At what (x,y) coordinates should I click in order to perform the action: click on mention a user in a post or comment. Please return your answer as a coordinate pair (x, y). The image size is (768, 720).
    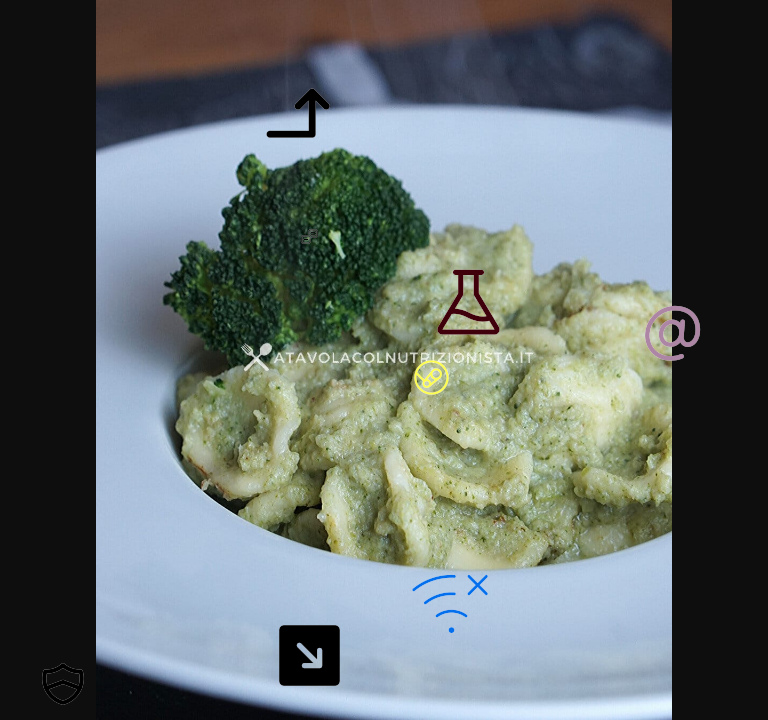
    Looking at the image, I should click on (672, 333).